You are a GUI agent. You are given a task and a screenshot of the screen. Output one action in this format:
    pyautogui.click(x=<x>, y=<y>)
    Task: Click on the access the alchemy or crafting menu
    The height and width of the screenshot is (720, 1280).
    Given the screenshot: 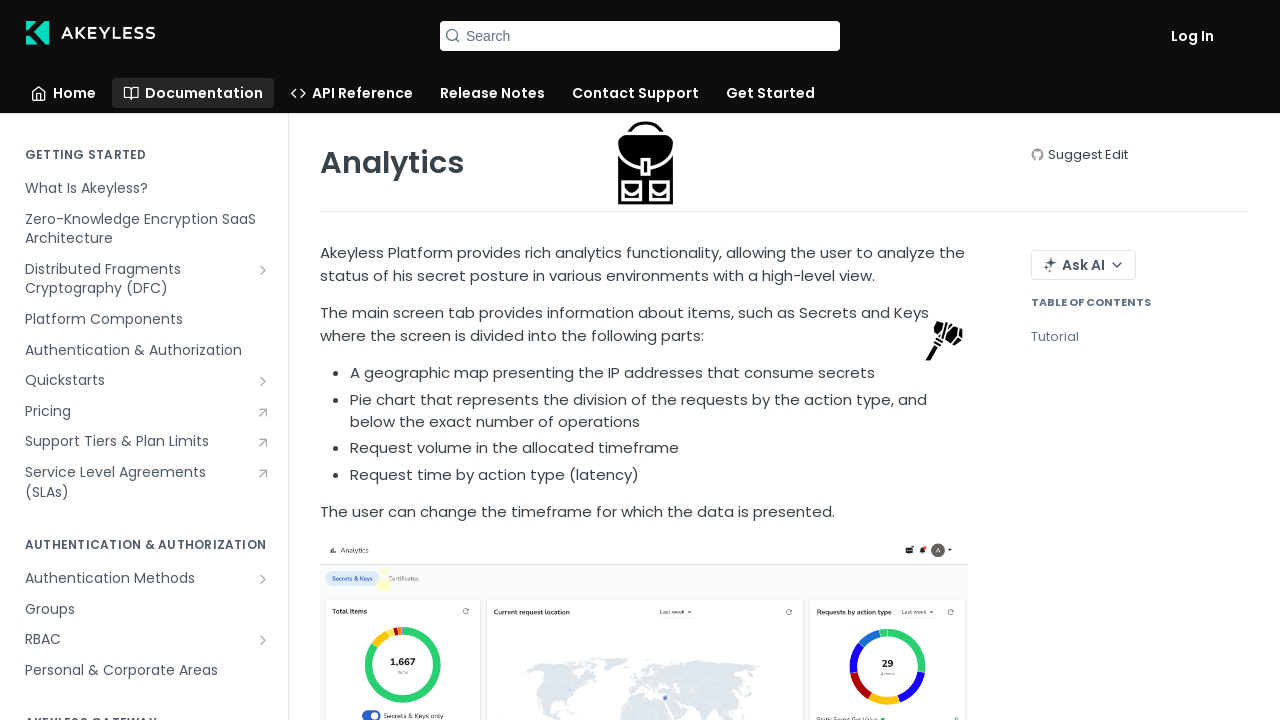 What is the action you would take?
    pyautogui.click(x=384, y=581)
    